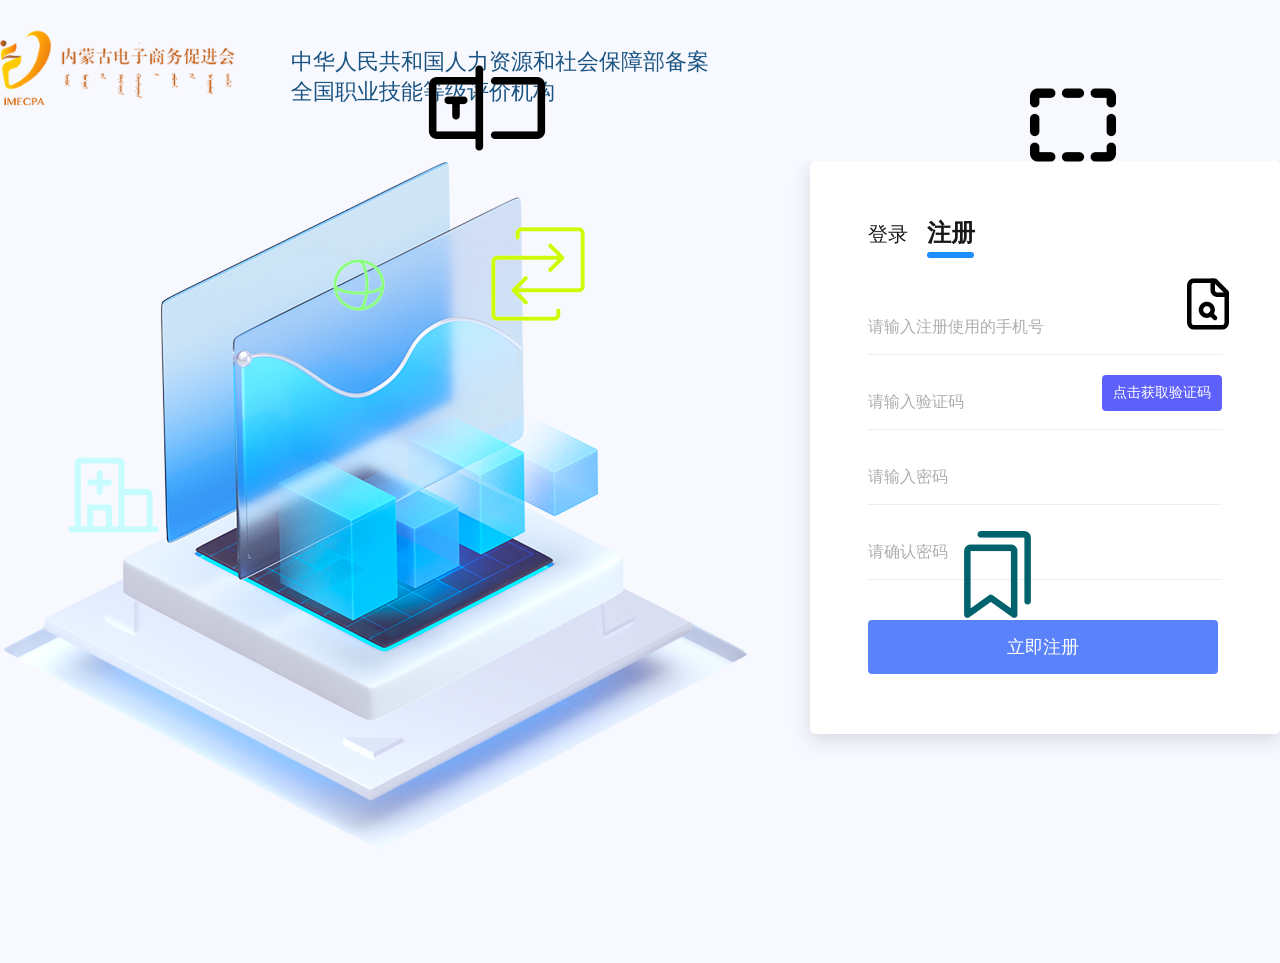 The image size is (1280, 963). I want to click on view saved bookmarks, so click(997, 574).